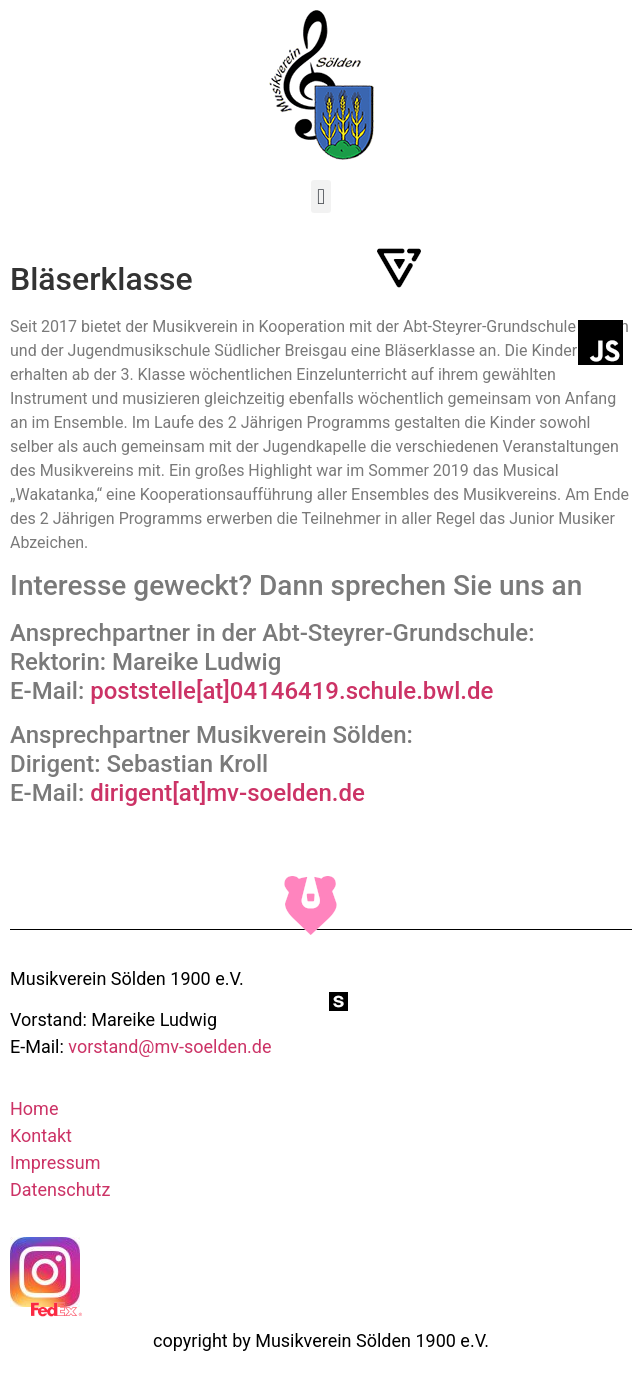  I want to click on navigate to AntV data visualization library, so click(399, 268).